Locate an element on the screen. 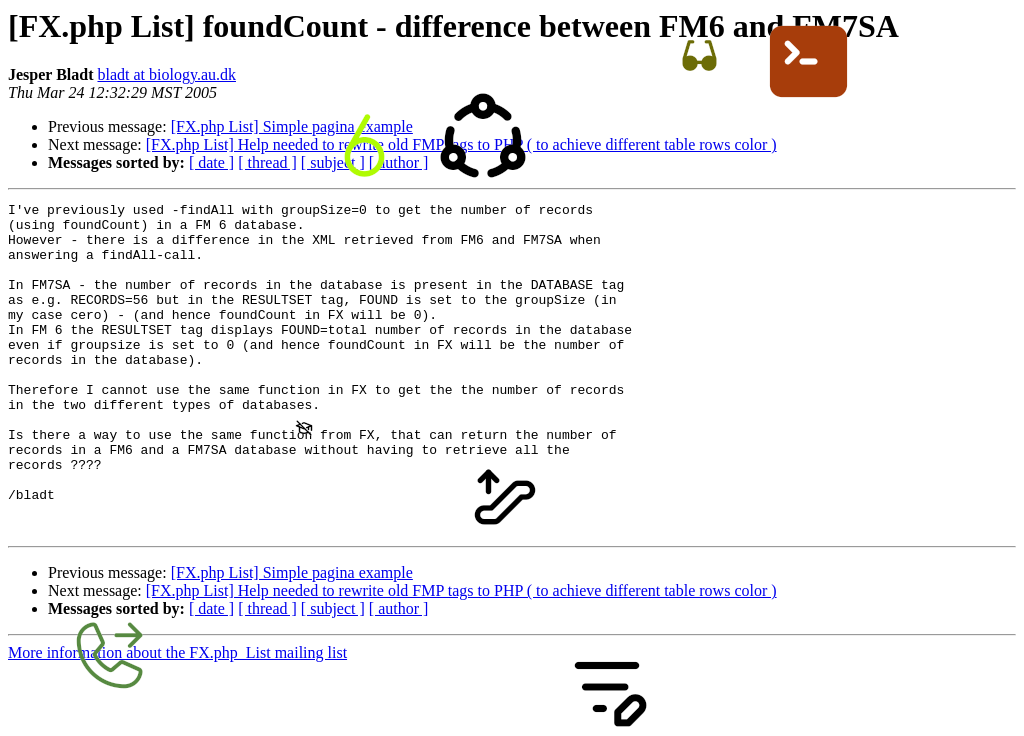 The width and height of the screenshot is (1024, 736). ubuntu operating system logo is located at coordinates (483, 136).